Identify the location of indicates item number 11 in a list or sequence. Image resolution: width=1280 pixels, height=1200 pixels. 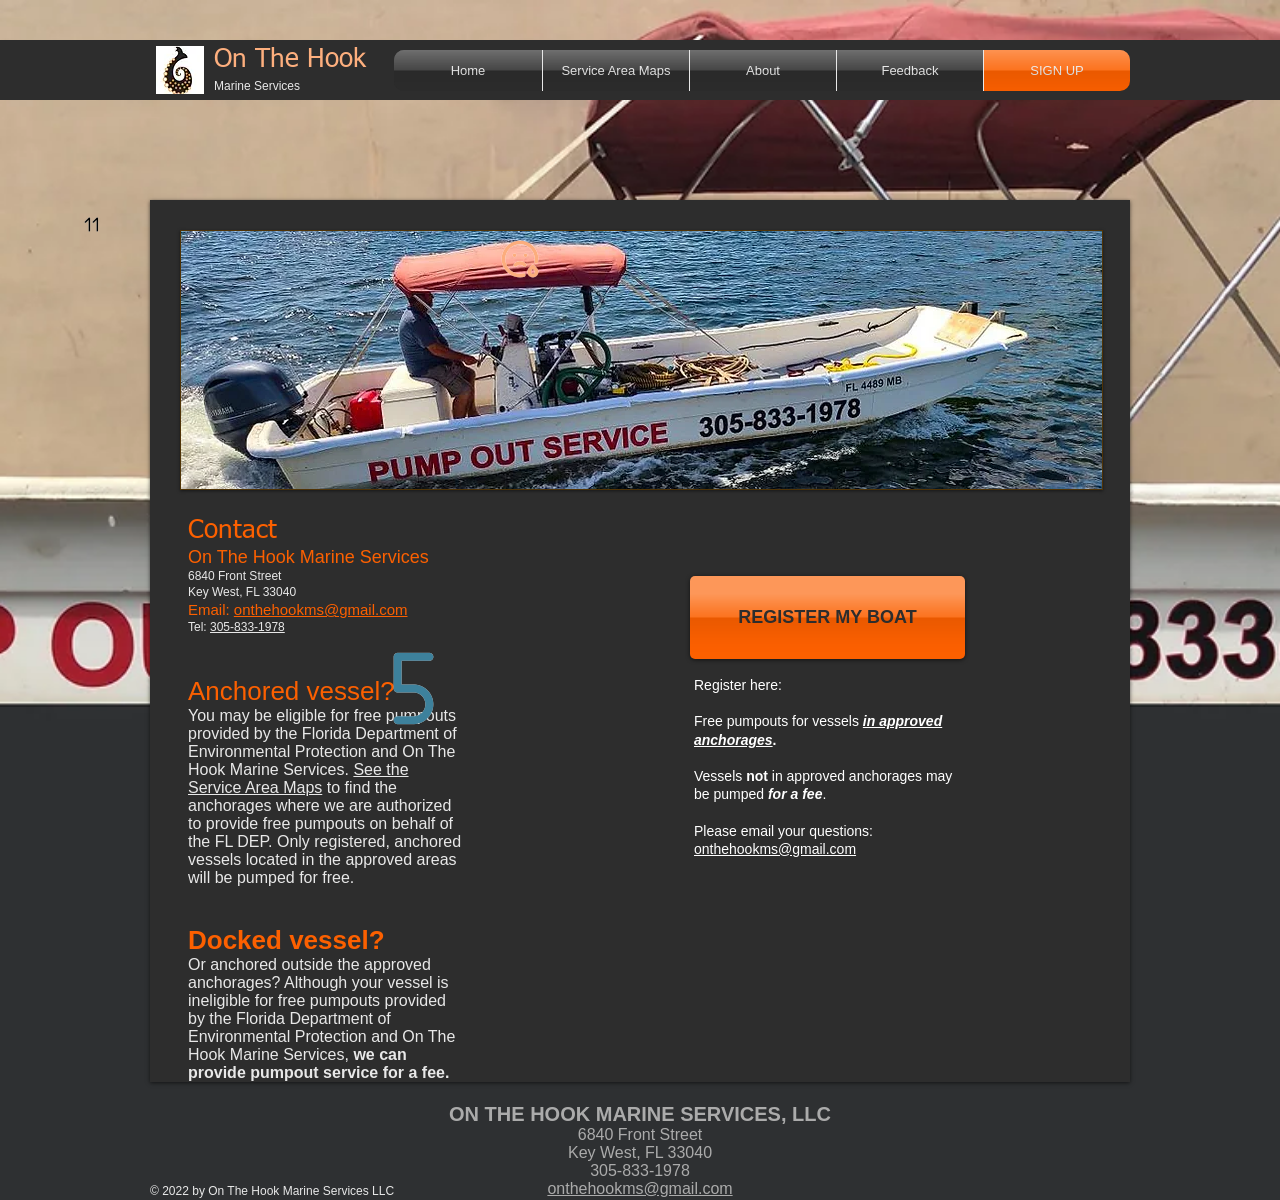
(92, 224).